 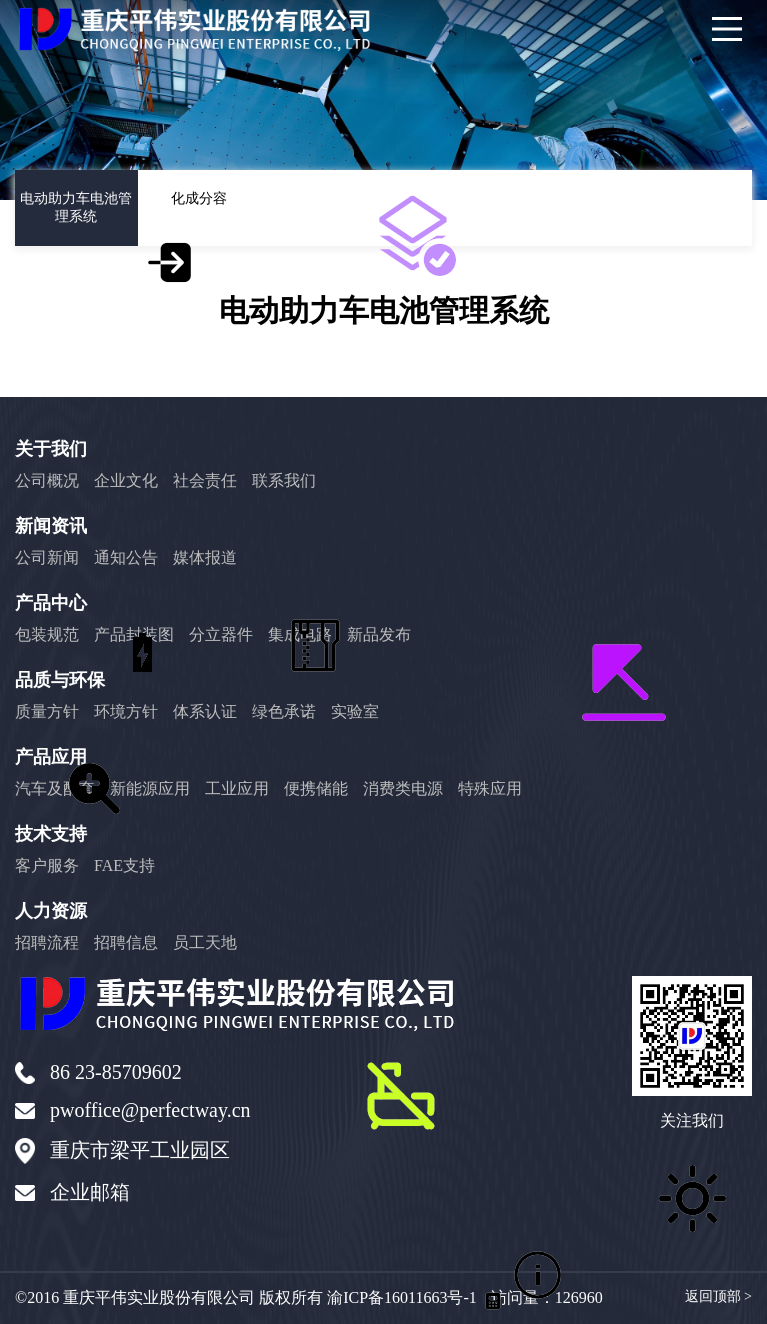 I want to click on zoom in on content, so click(x=94, y=788).